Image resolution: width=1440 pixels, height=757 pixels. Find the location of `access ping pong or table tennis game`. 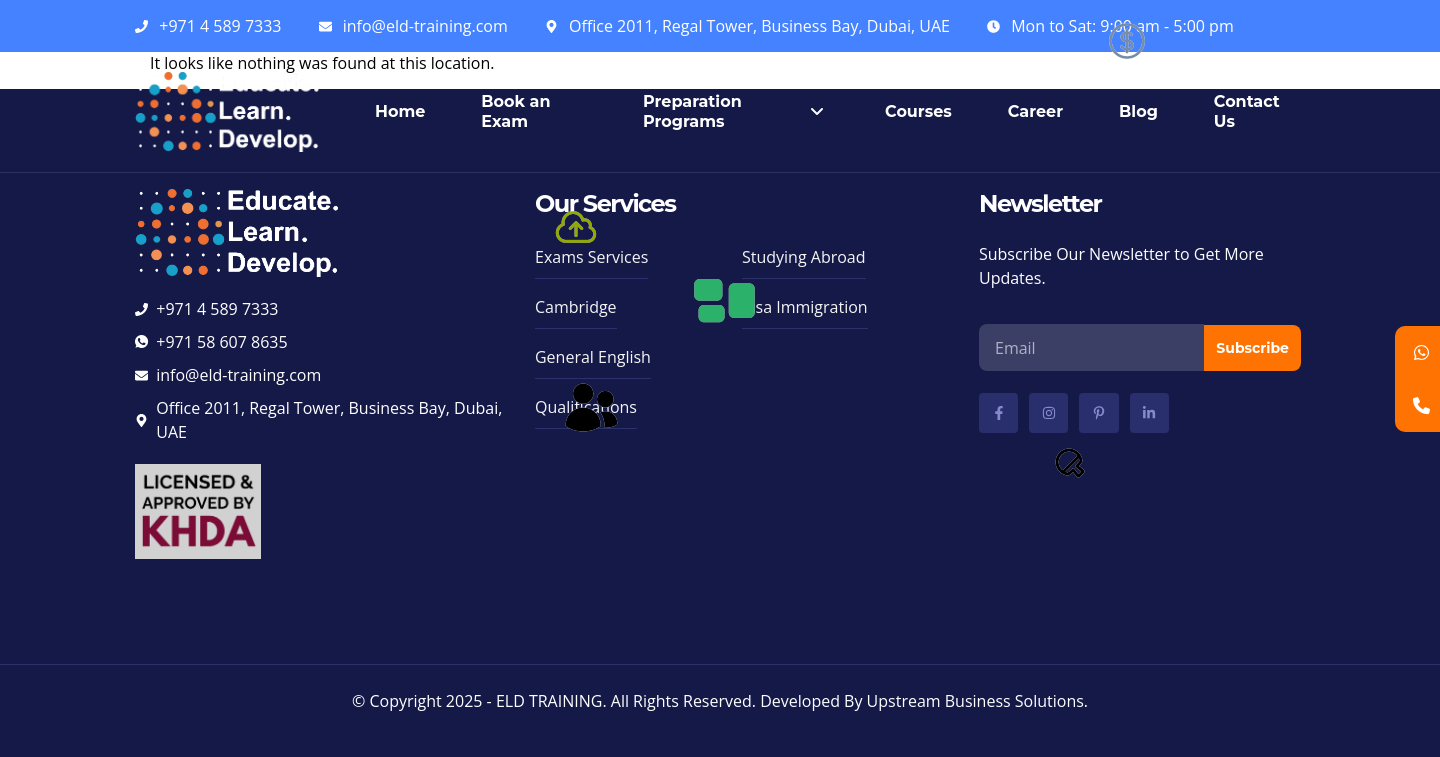

access ping pong or table tennis game is located at coordinates (1069, 462).